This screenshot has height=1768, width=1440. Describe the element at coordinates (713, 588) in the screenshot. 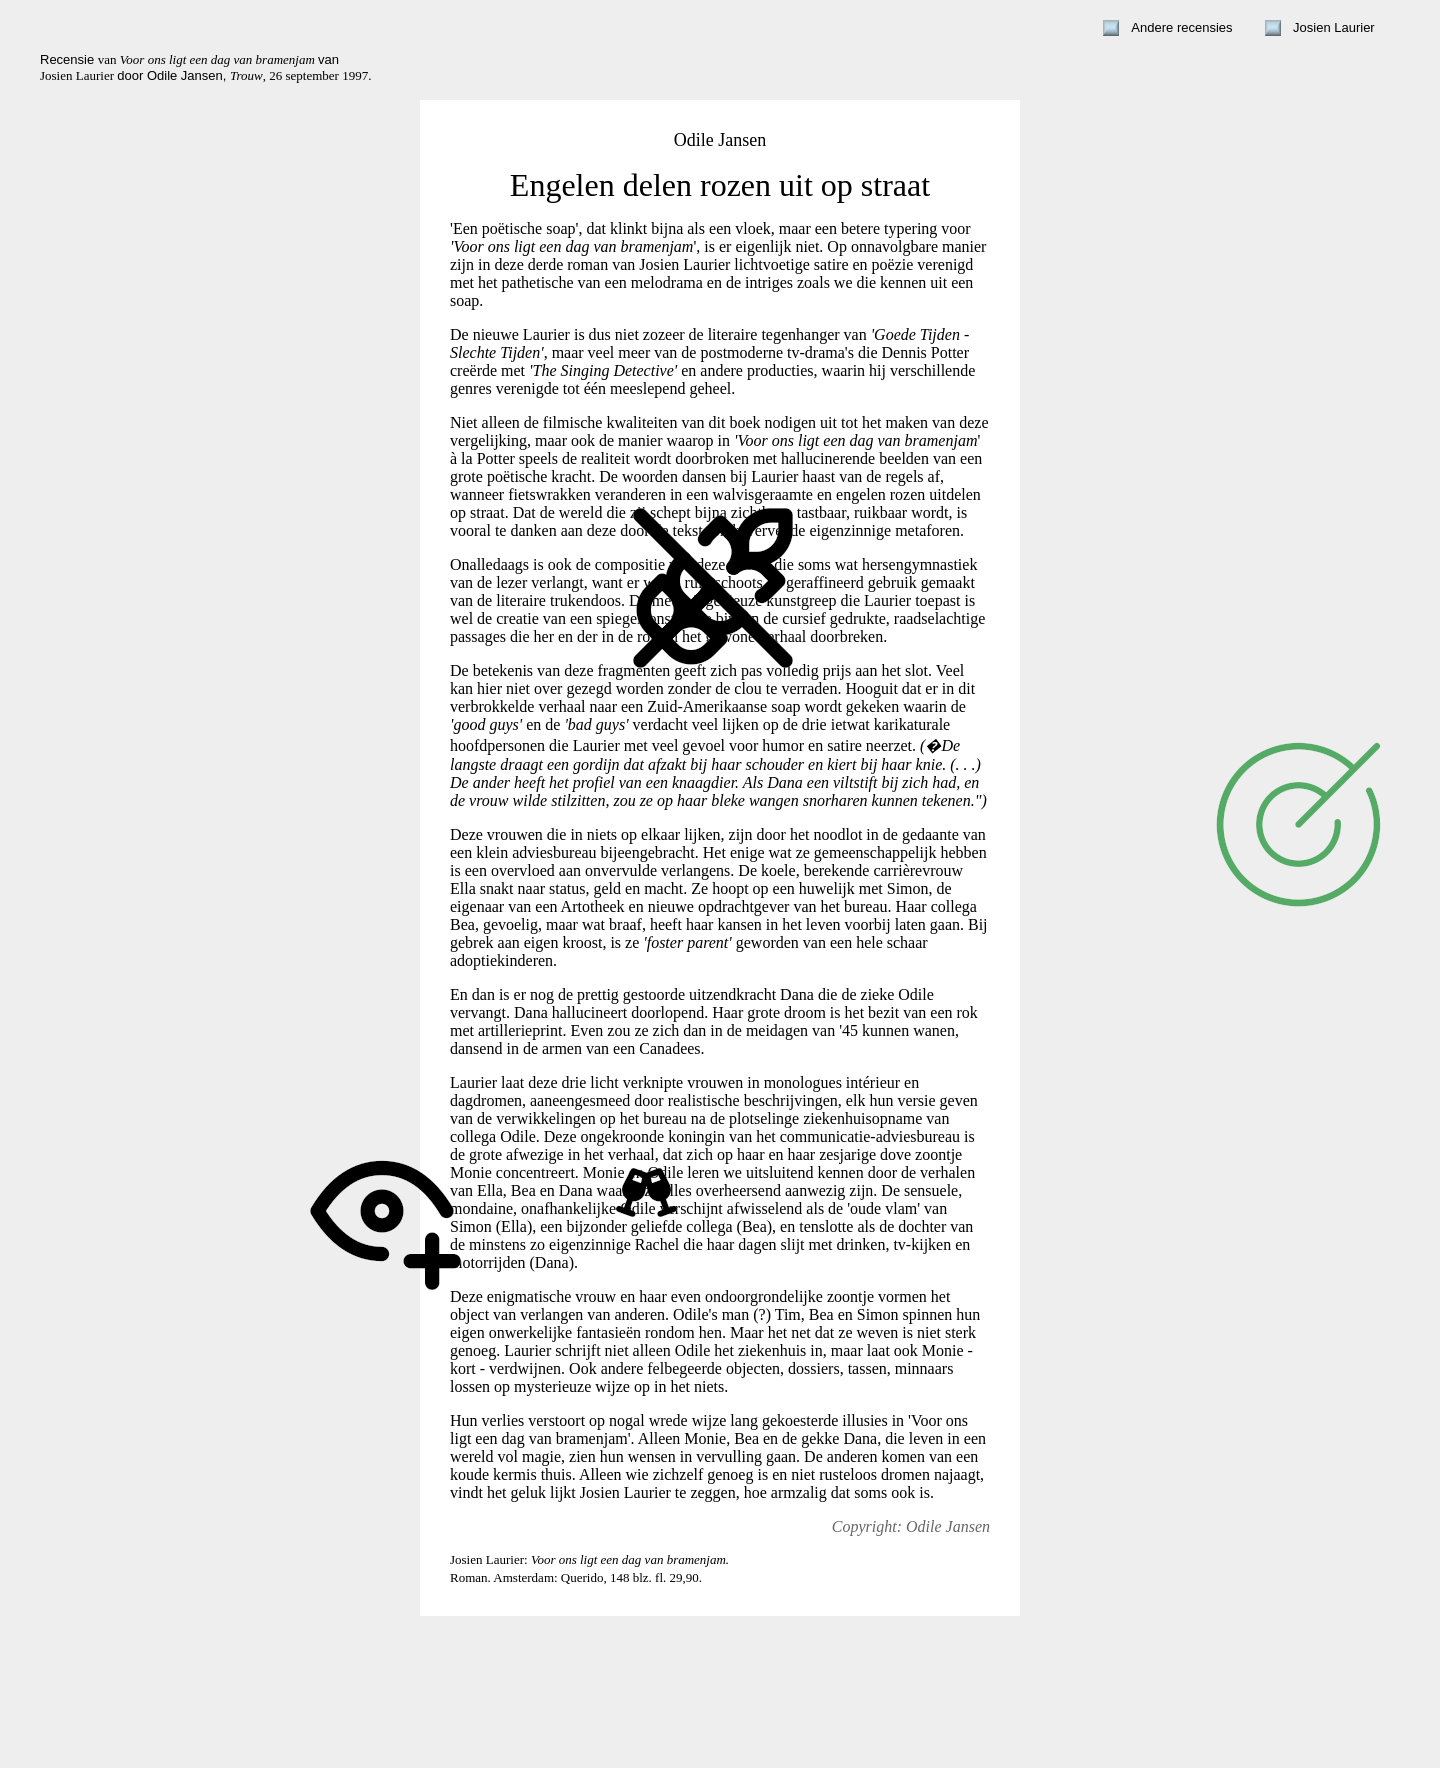

I see `indicates gluten-free option` at that location.